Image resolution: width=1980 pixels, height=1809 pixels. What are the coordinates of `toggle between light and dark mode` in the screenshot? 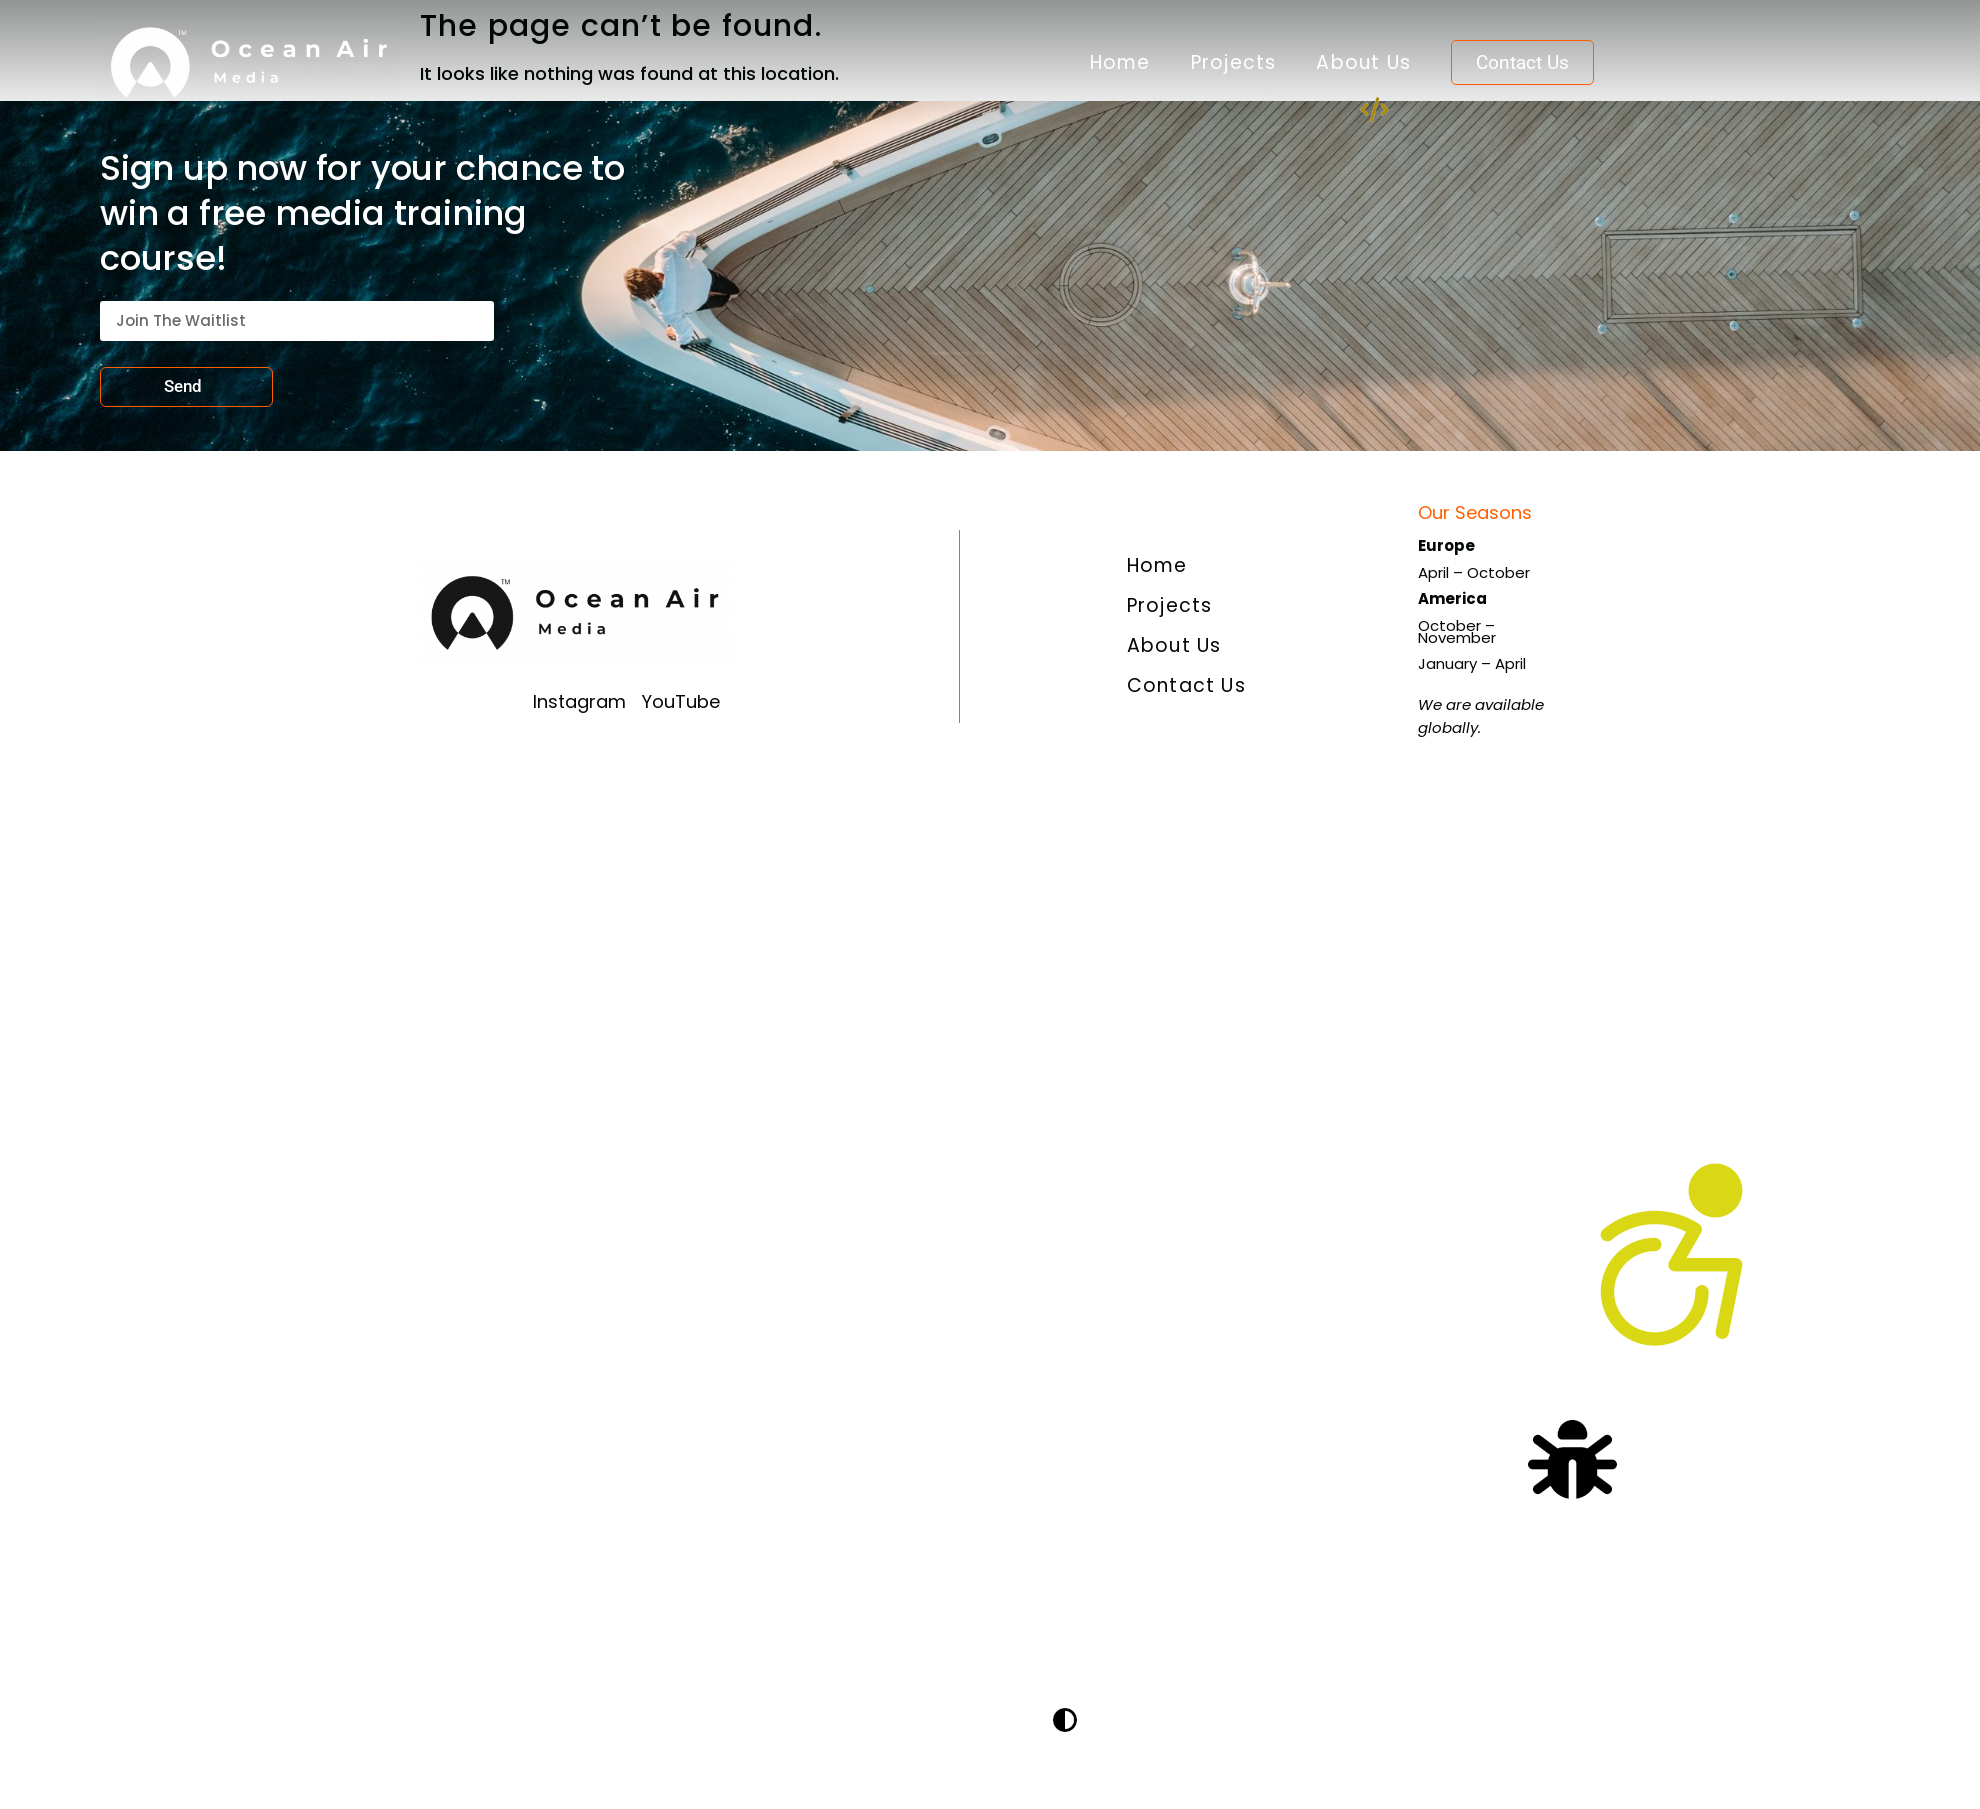 It's located at (1065, 1720).